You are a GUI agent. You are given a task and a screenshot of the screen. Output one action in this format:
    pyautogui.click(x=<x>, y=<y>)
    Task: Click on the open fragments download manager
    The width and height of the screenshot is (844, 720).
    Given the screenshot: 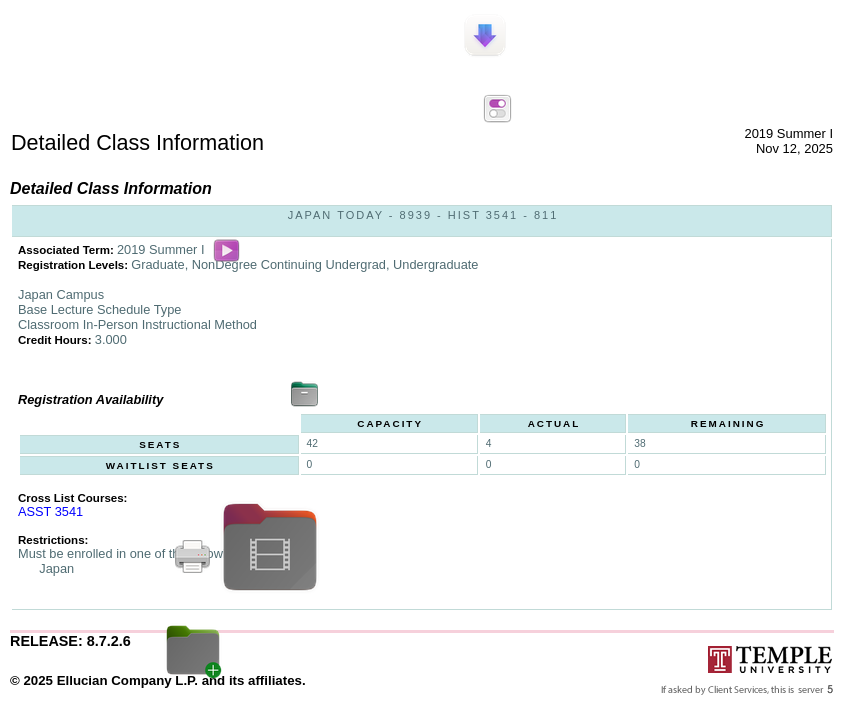 What is the action you would take?
    pyautogui.click(x=485, y=35)
    